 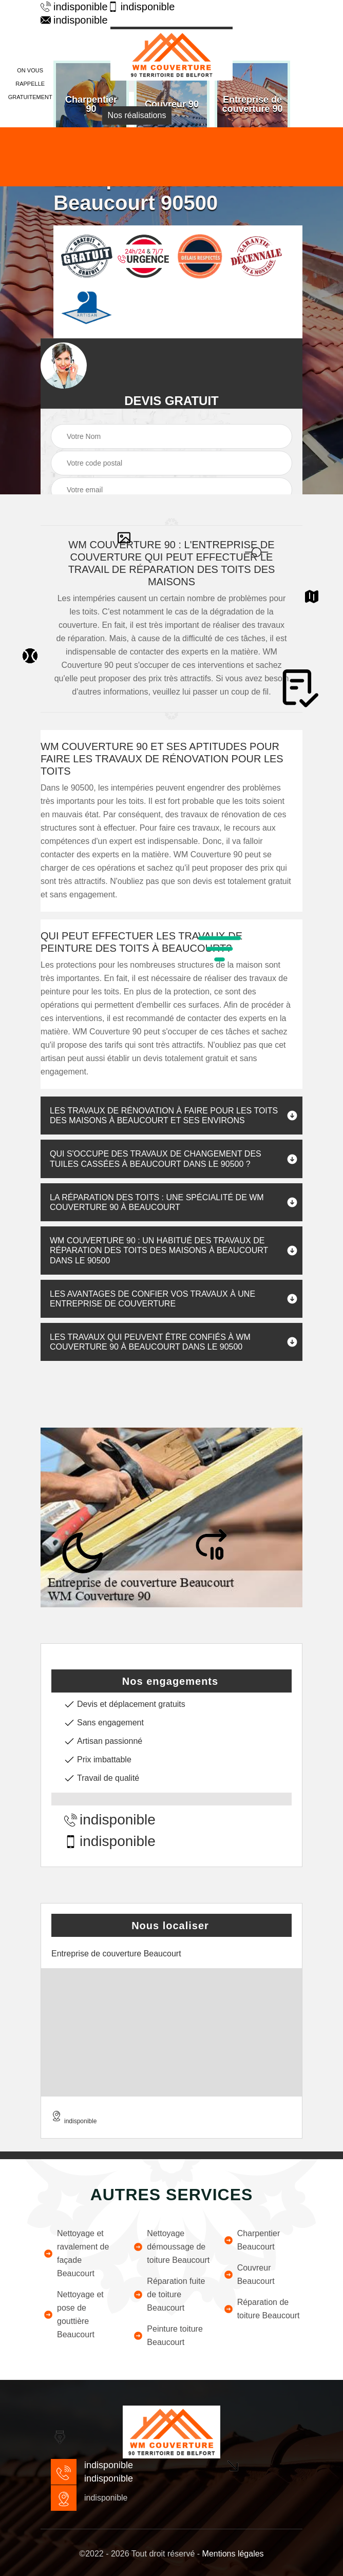 What do you see at coordinates (219, 949) in the screenshot?
I see `filter or sort list items` at bounding box center [219, 949].